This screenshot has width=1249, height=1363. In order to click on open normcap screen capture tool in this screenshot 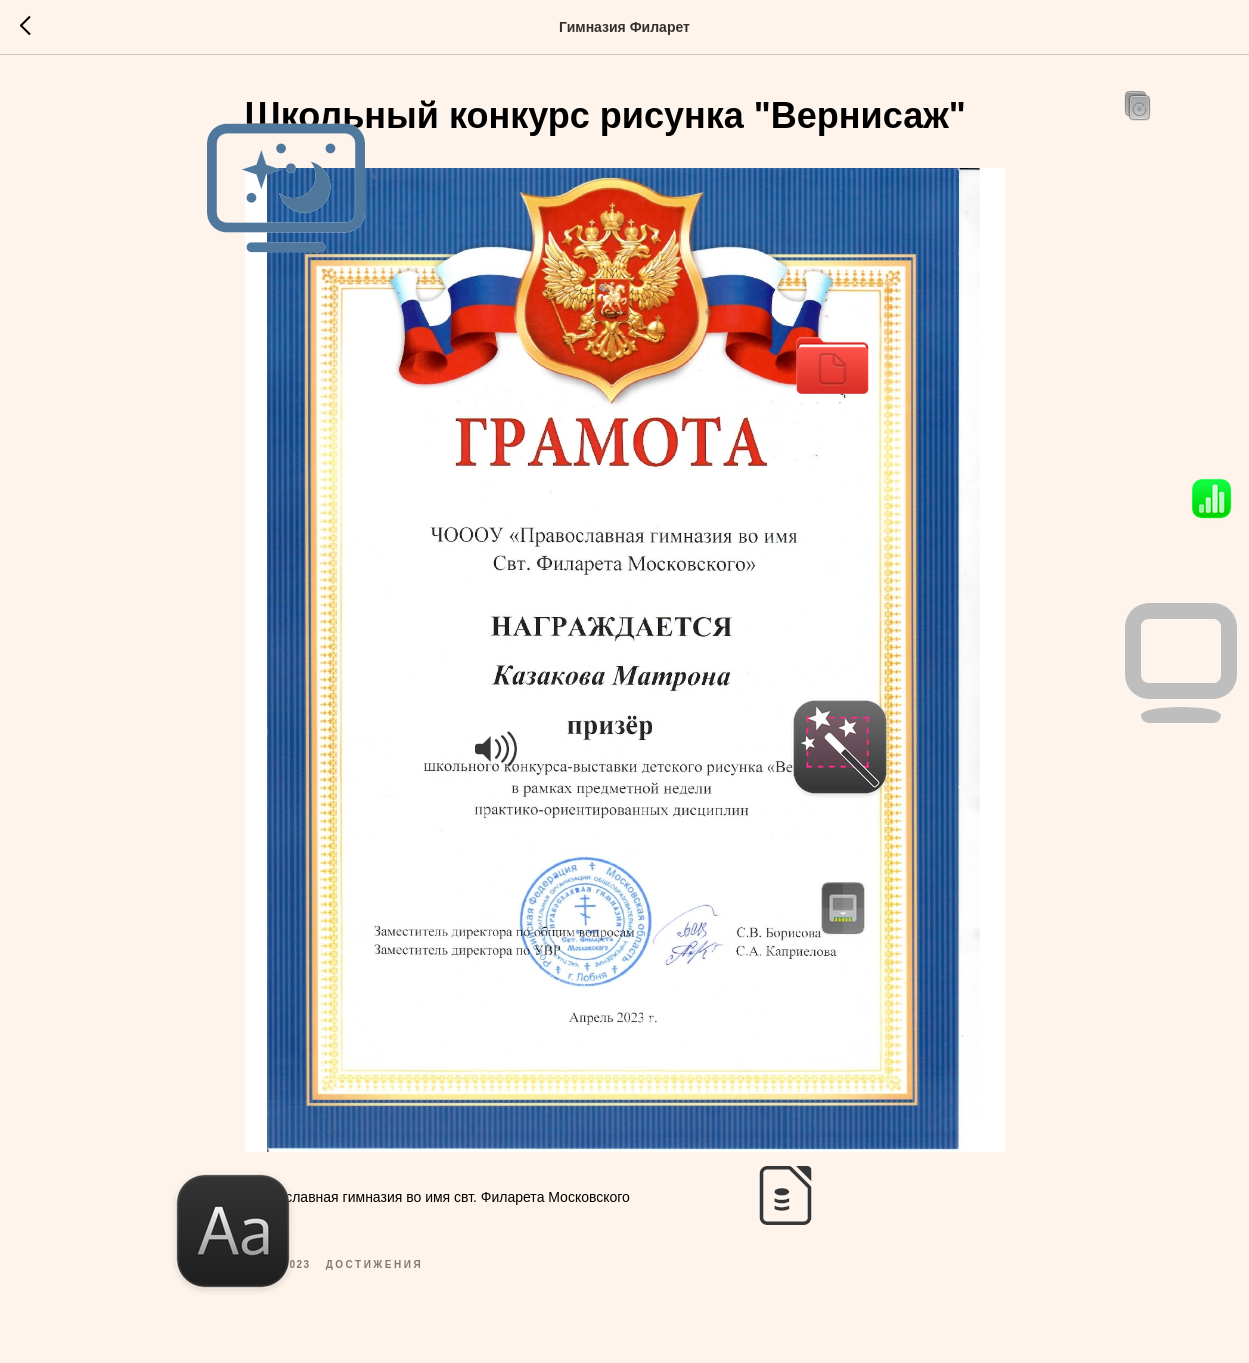, I will do `click(840, 747)`.